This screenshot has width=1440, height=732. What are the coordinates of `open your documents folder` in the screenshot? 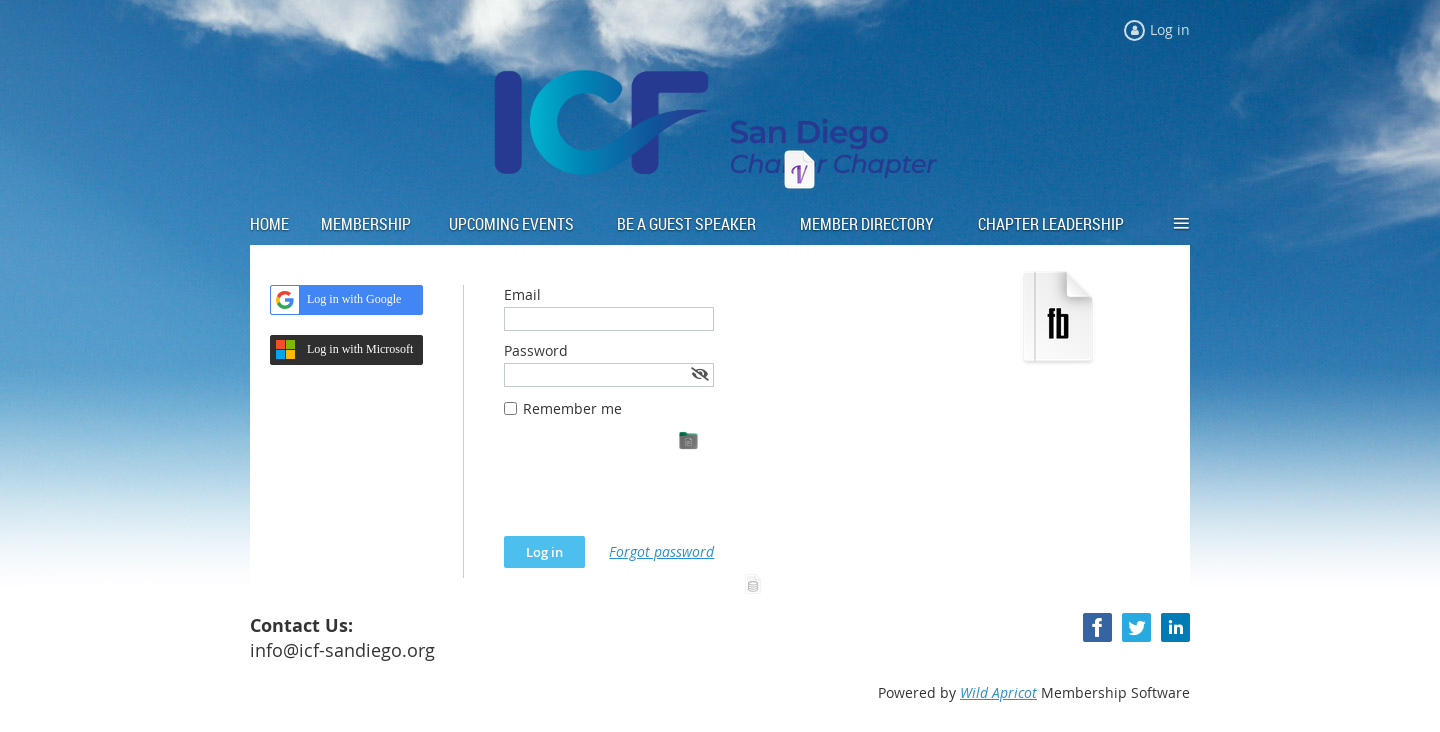 It's located at (688, 440).